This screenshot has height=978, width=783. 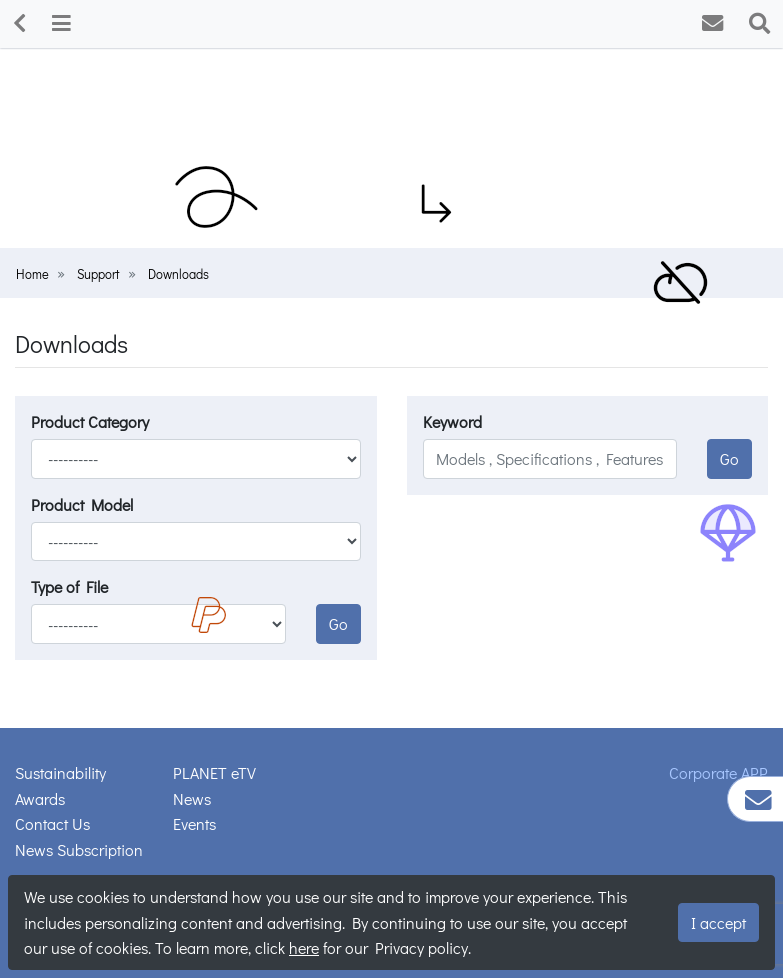 I want to click on move item down and to the right, so click(x=433, y=203).